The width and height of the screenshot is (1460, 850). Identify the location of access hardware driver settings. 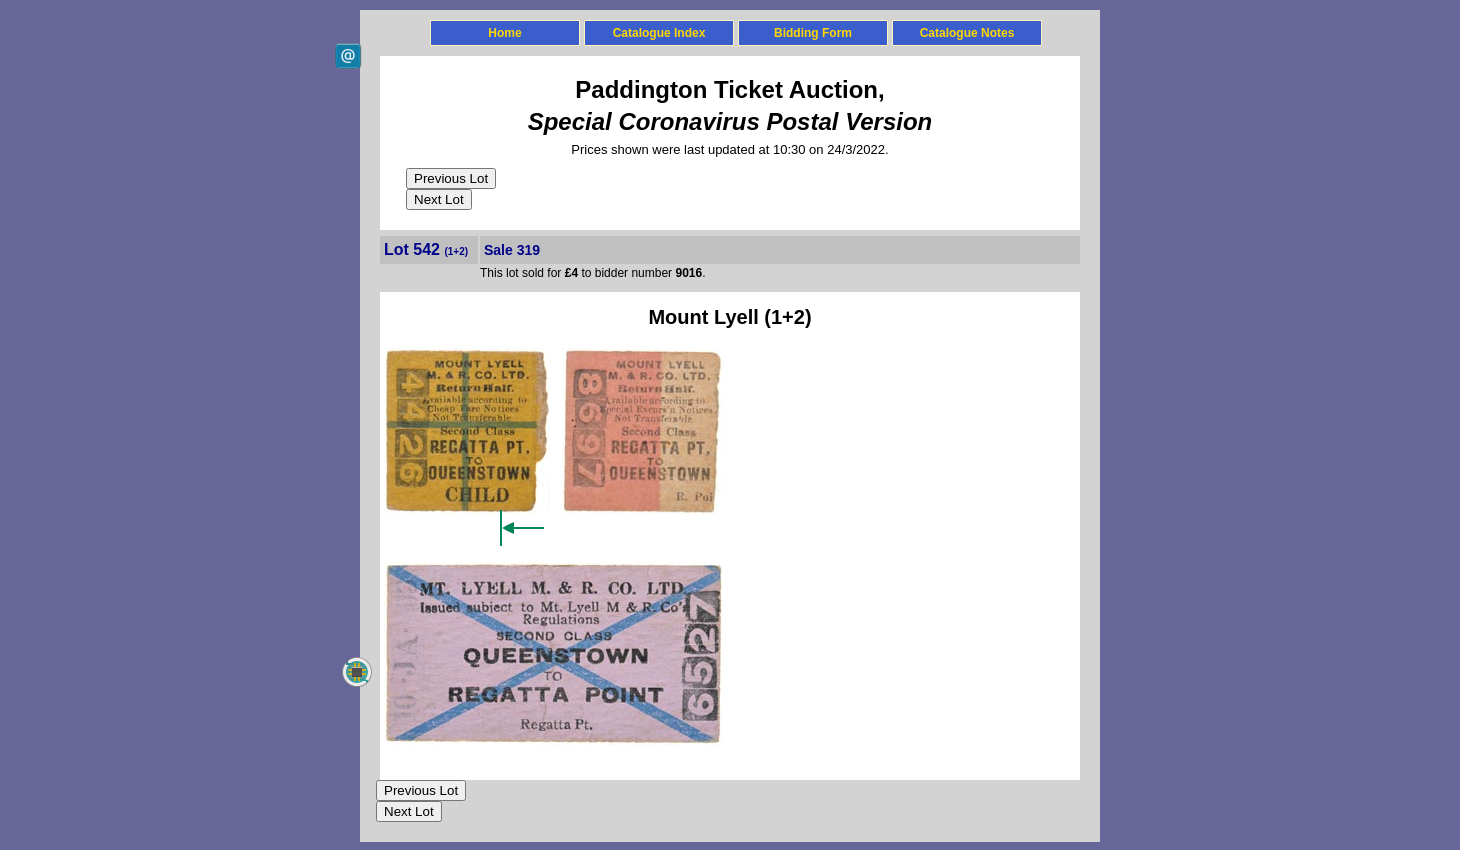
(357, 672).